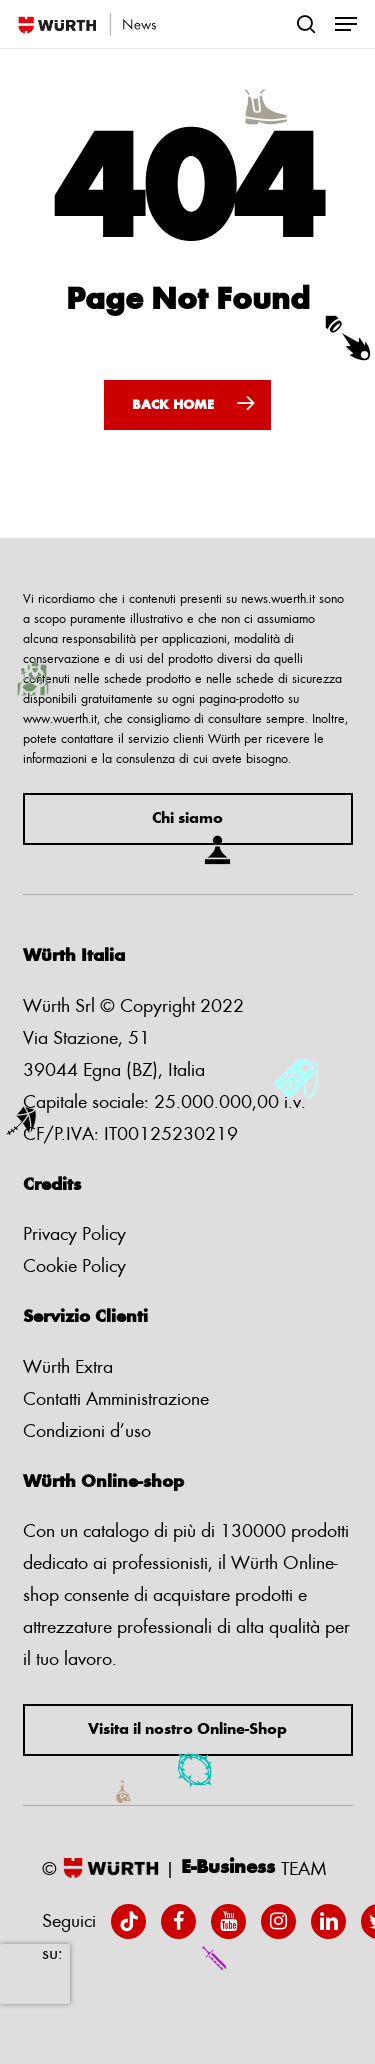 This screenshot has height=2064, width=375. I want to click on browse footwear or boot options, so click(265, 104).